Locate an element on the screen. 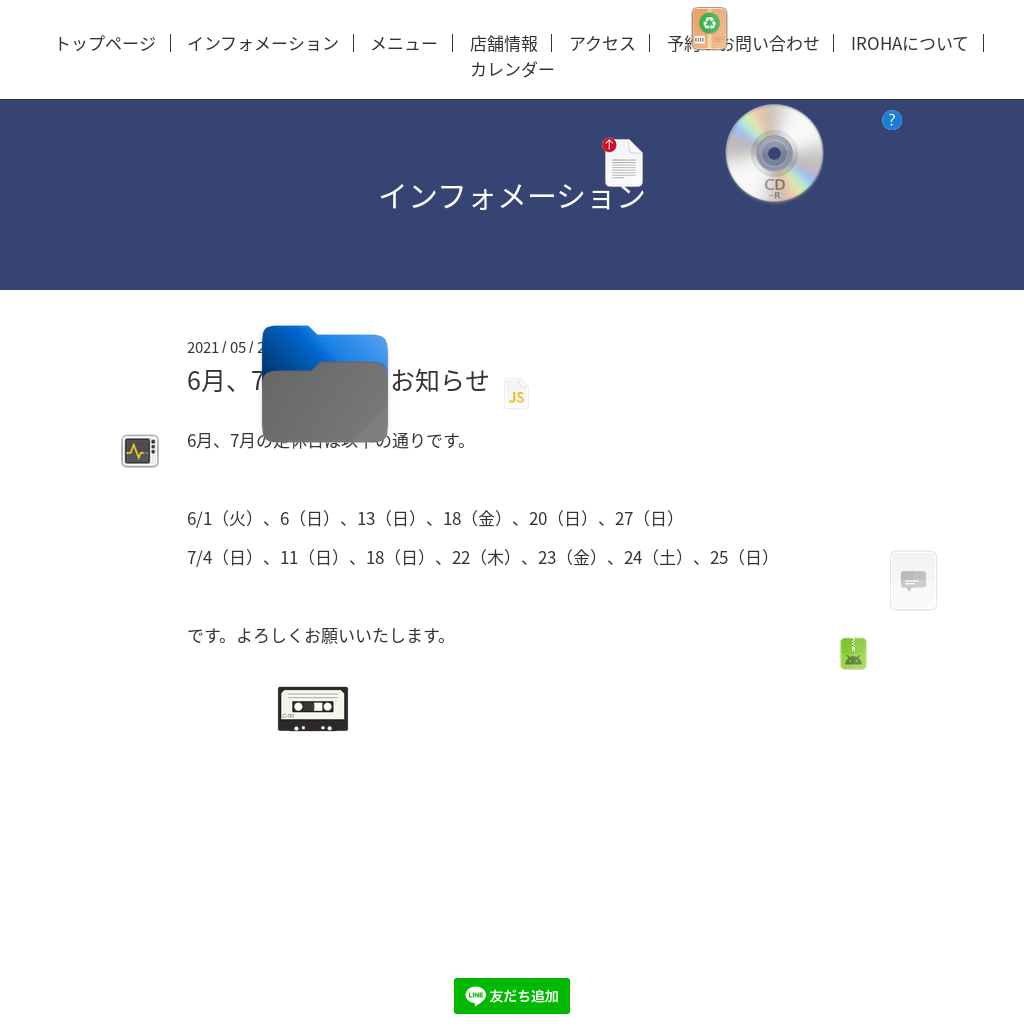 The height and width of the screenshot is (1035, 1024). a javascript source file is located at coordinates (516, 393).